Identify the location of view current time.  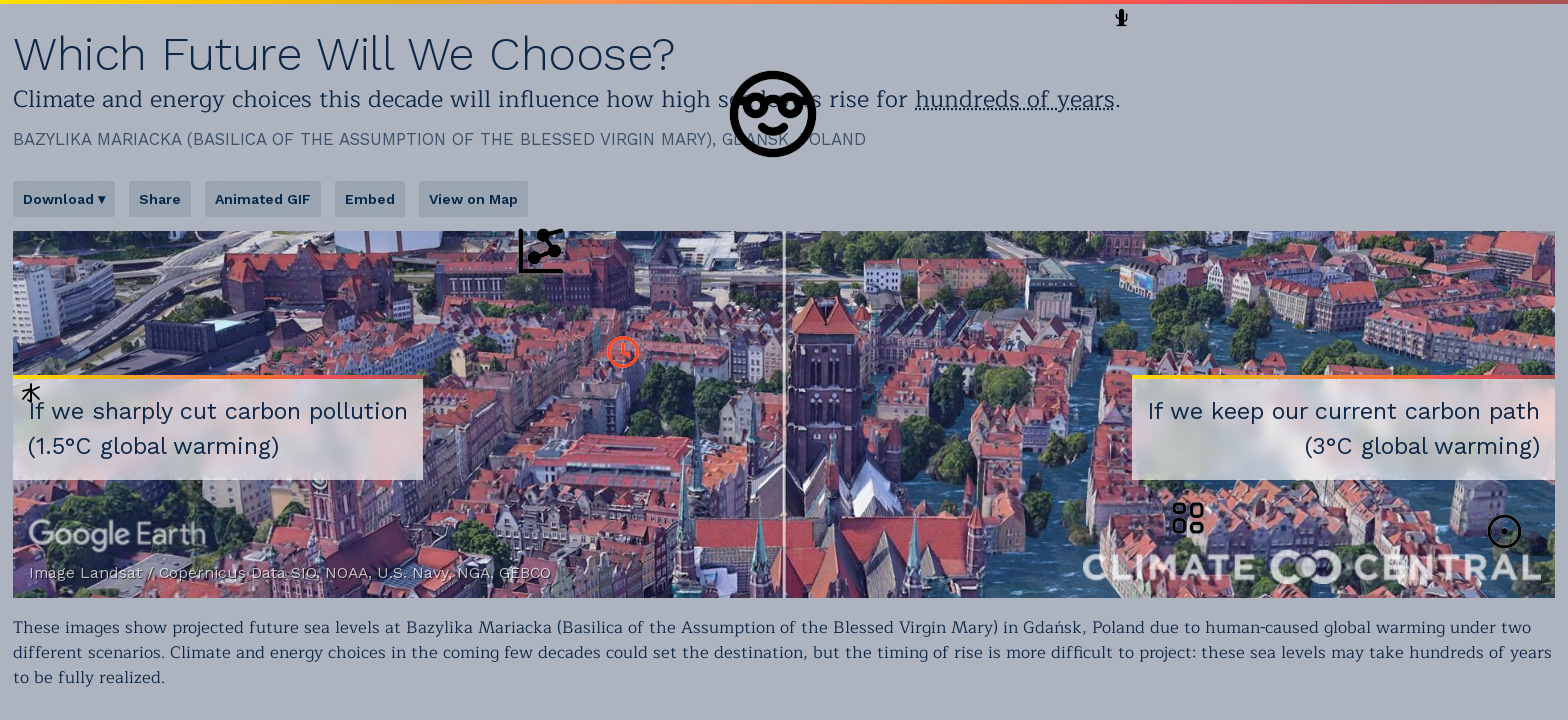
(623, 352).